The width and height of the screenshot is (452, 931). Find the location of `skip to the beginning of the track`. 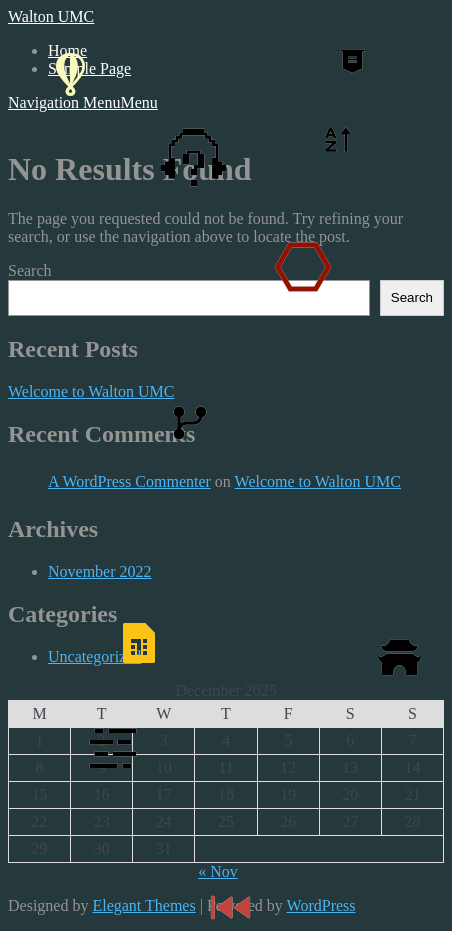

skip to the beginning of the track is located at coordinates (230, 907).